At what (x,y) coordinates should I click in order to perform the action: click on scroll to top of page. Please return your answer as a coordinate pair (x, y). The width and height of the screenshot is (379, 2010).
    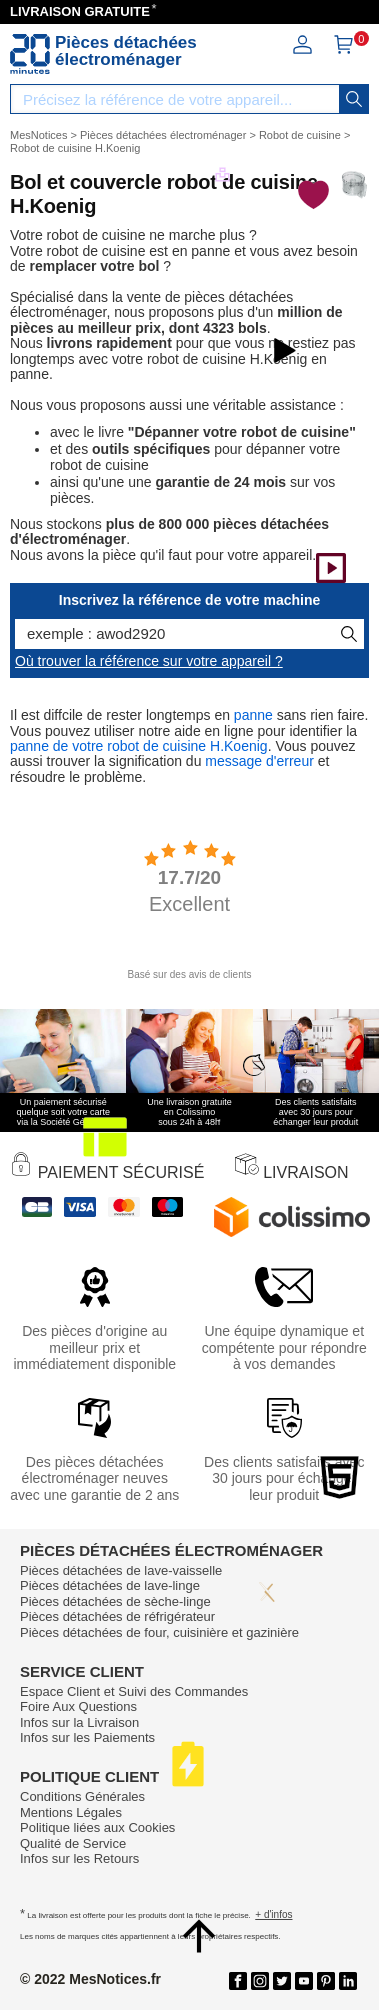
    Looking at the image, I should click on (199, 1936).